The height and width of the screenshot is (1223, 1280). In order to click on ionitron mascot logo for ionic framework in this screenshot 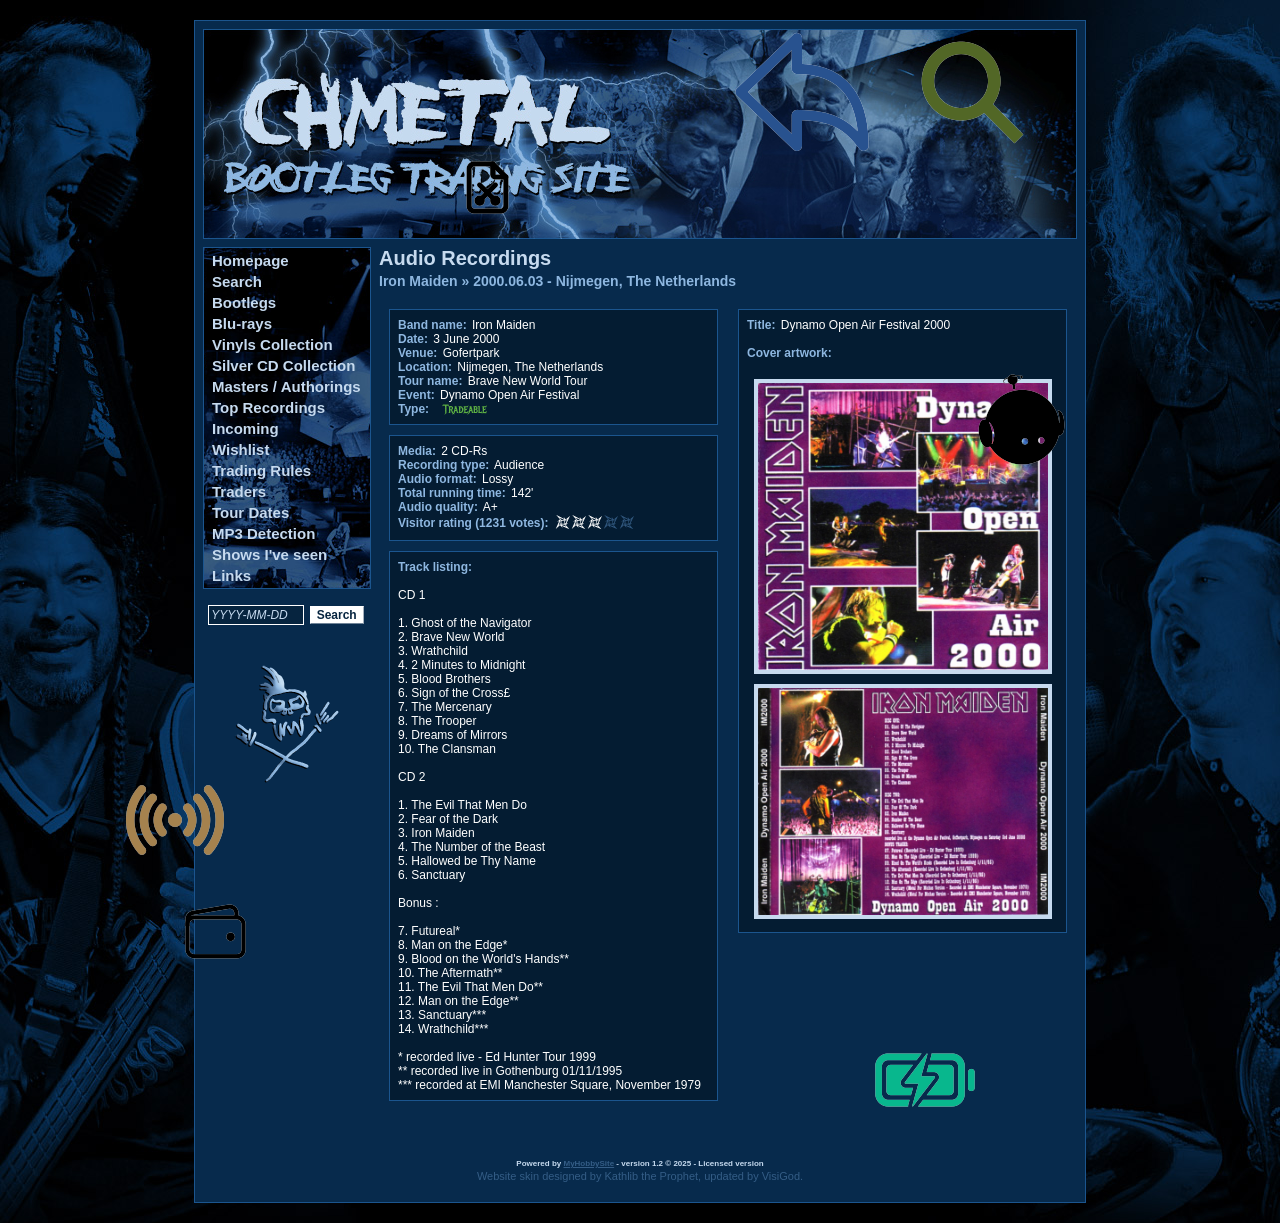, I will do `click(1021, 419)`.